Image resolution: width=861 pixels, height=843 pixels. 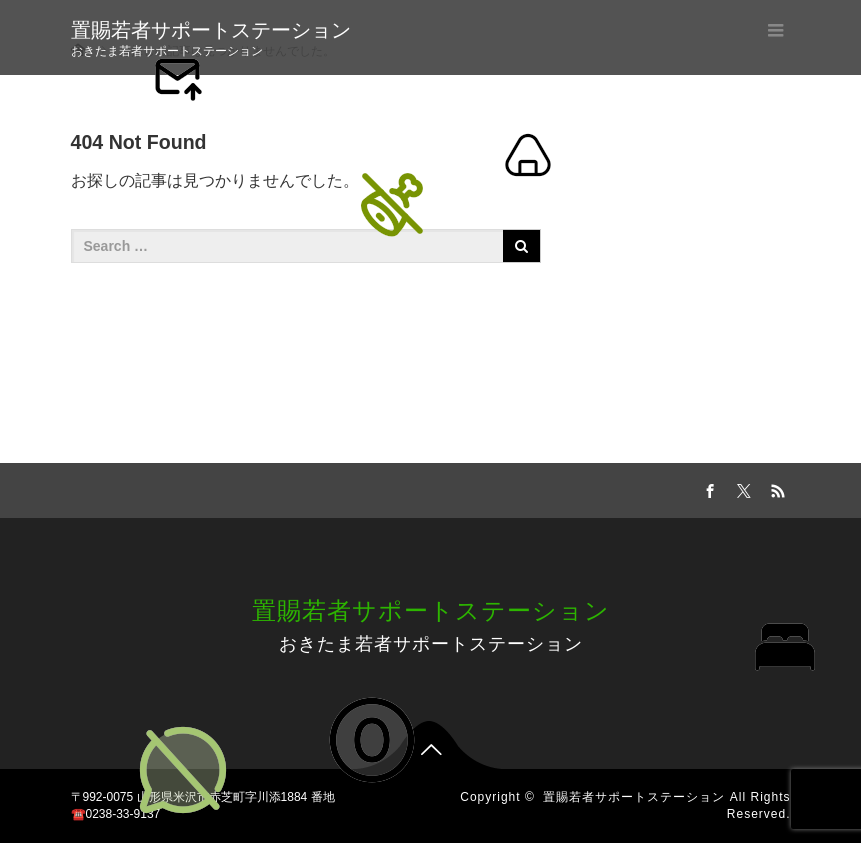 I want to click on find nearby hotels or accommodations, so click(x=785, y=647).